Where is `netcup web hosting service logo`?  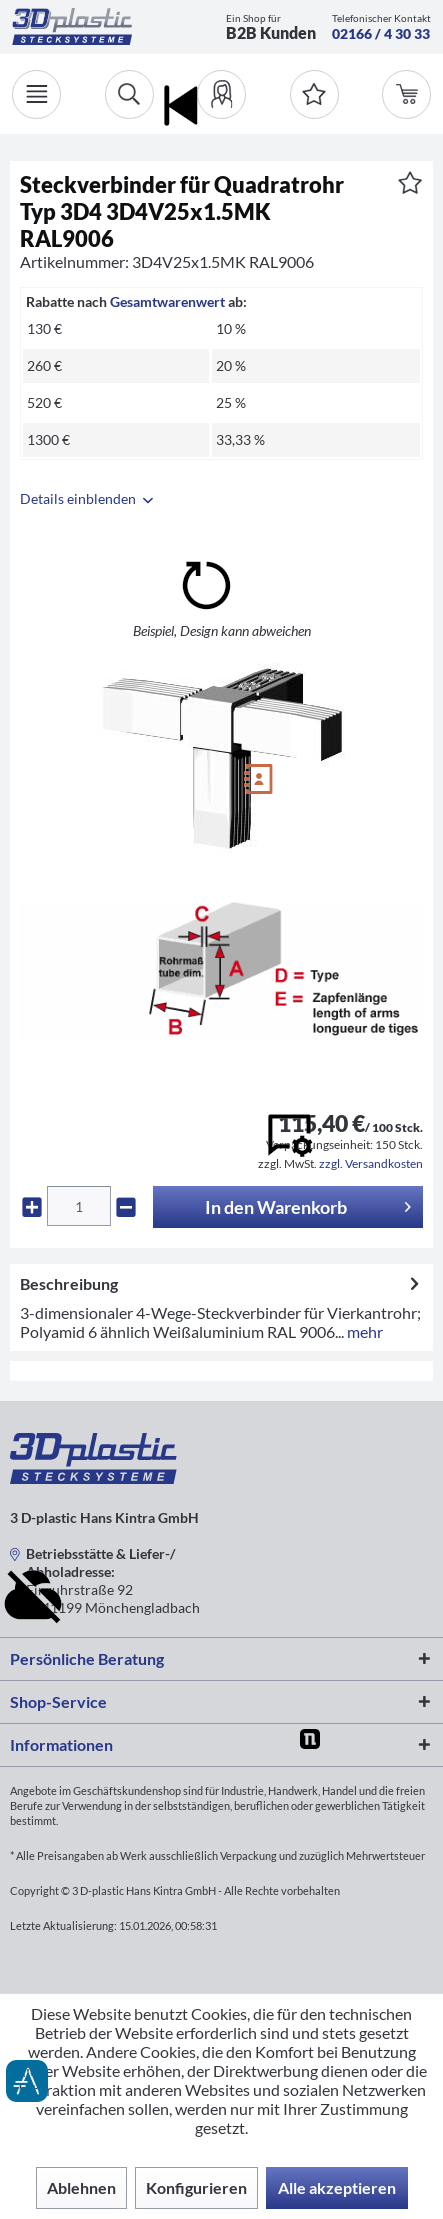
netcup web hosting service logo is located at coordinates (310, 1739).